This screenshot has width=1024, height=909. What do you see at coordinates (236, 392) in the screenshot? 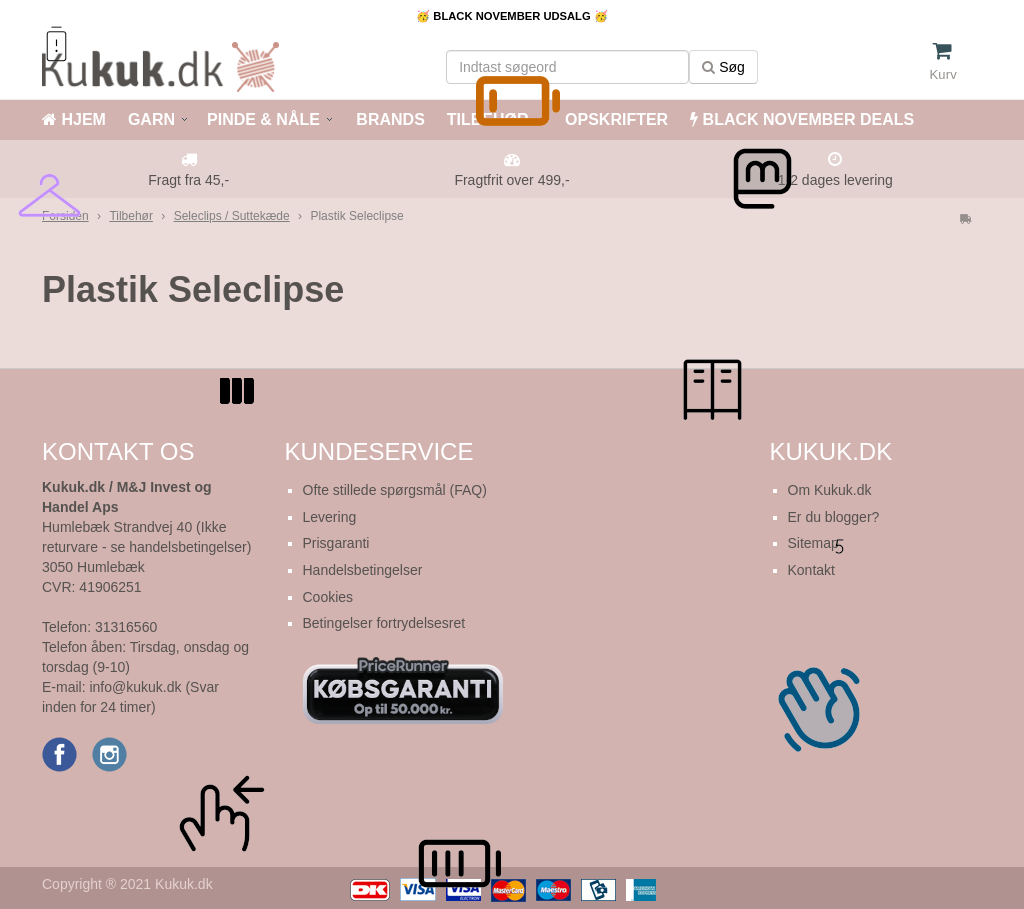
I see `switch to column view layout` at bounding box center [236, 392].